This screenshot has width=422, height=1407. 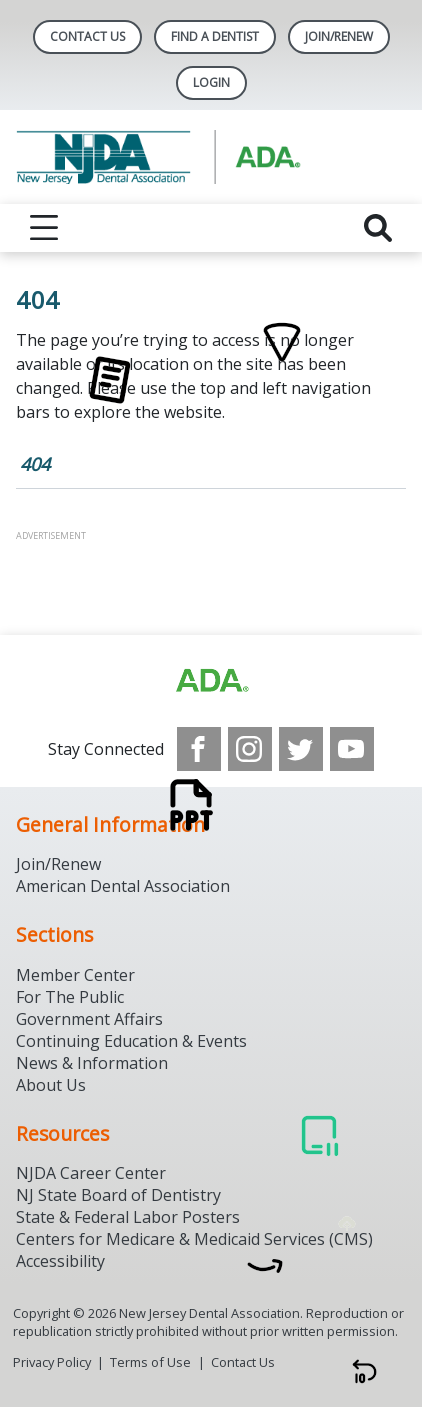 I want to click on PowerPoint file type indicator, so click(x=191, y=805).